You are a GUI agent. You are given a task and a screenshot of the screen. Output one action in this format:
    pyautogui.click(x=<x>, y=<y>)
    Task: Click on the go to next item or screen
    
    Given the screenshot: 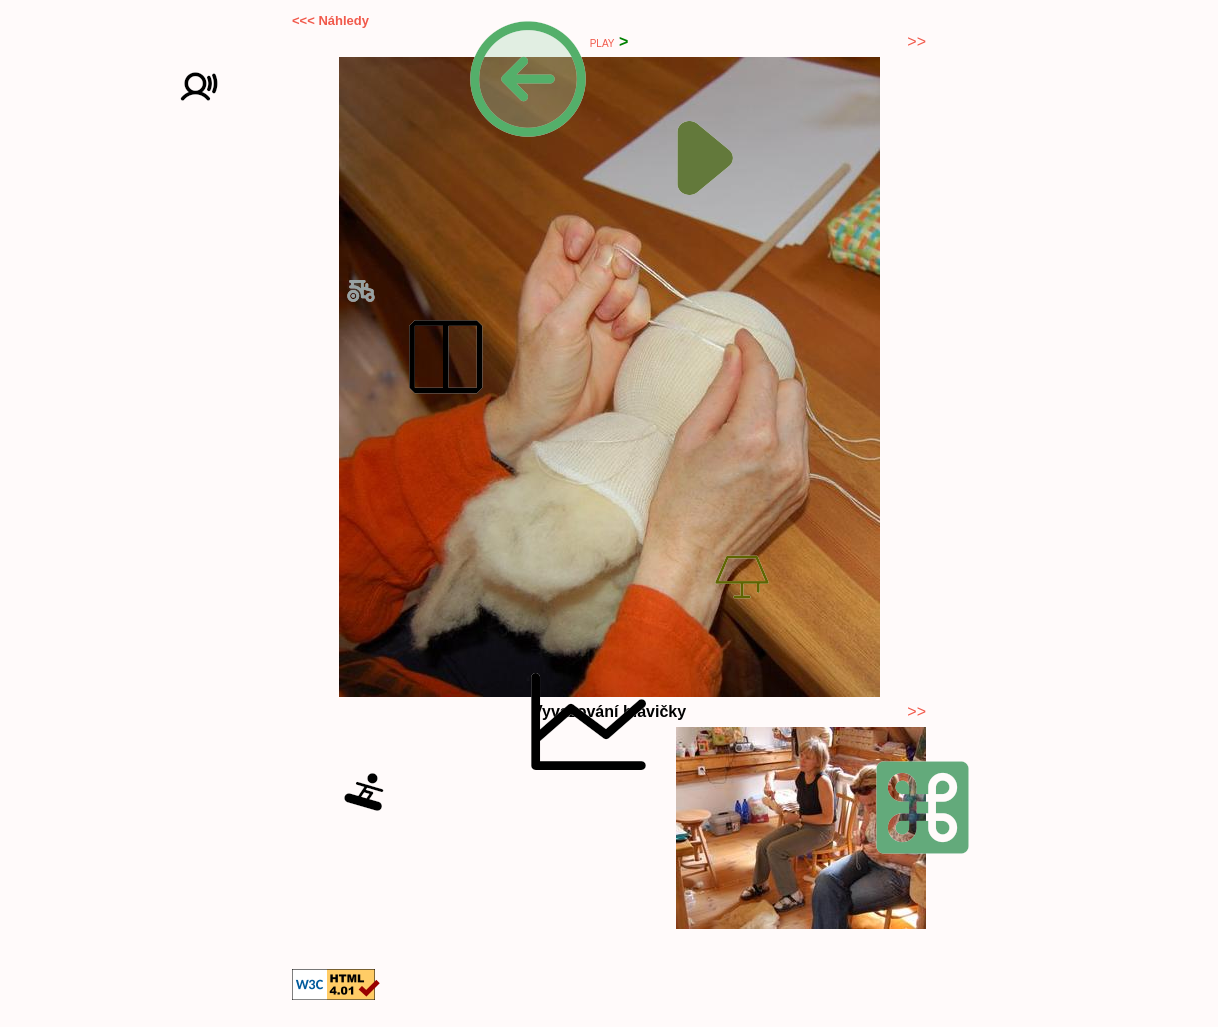 What is the action you would take?
    pyautogui.click(x=699, y=158)
    